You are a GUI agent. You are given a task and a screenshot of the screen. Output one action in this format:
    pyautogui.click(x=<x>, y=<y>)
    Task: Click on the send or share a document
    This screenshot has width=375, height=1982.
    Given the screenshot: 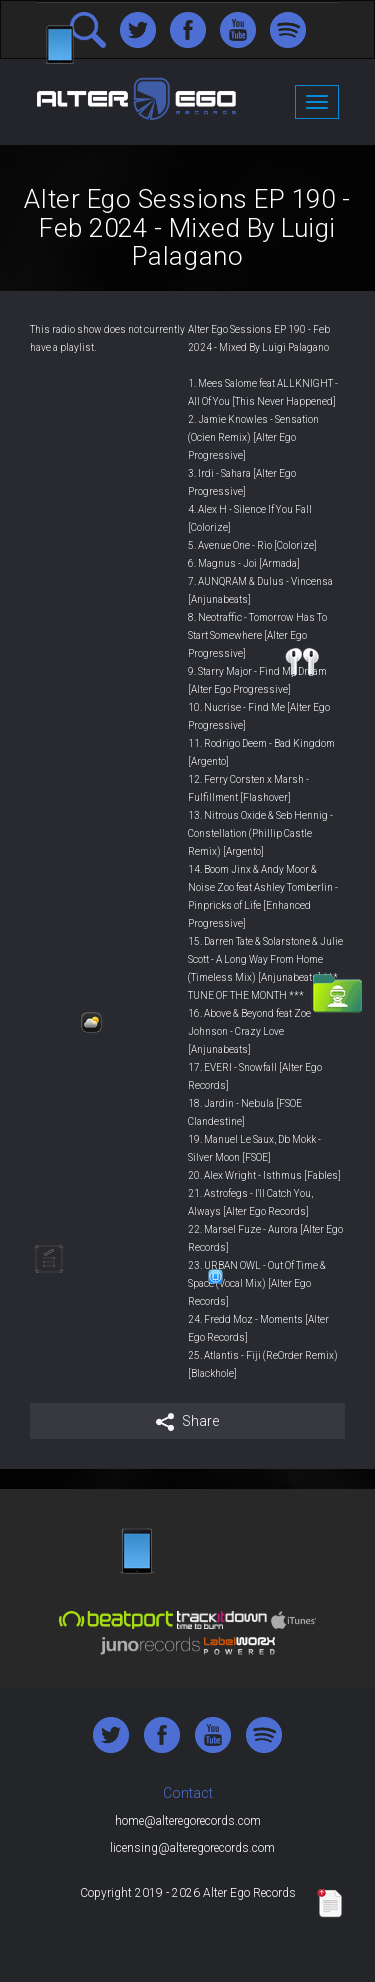 What is the action you would take?
    pyautogui.click(x=330, y=1903)
    